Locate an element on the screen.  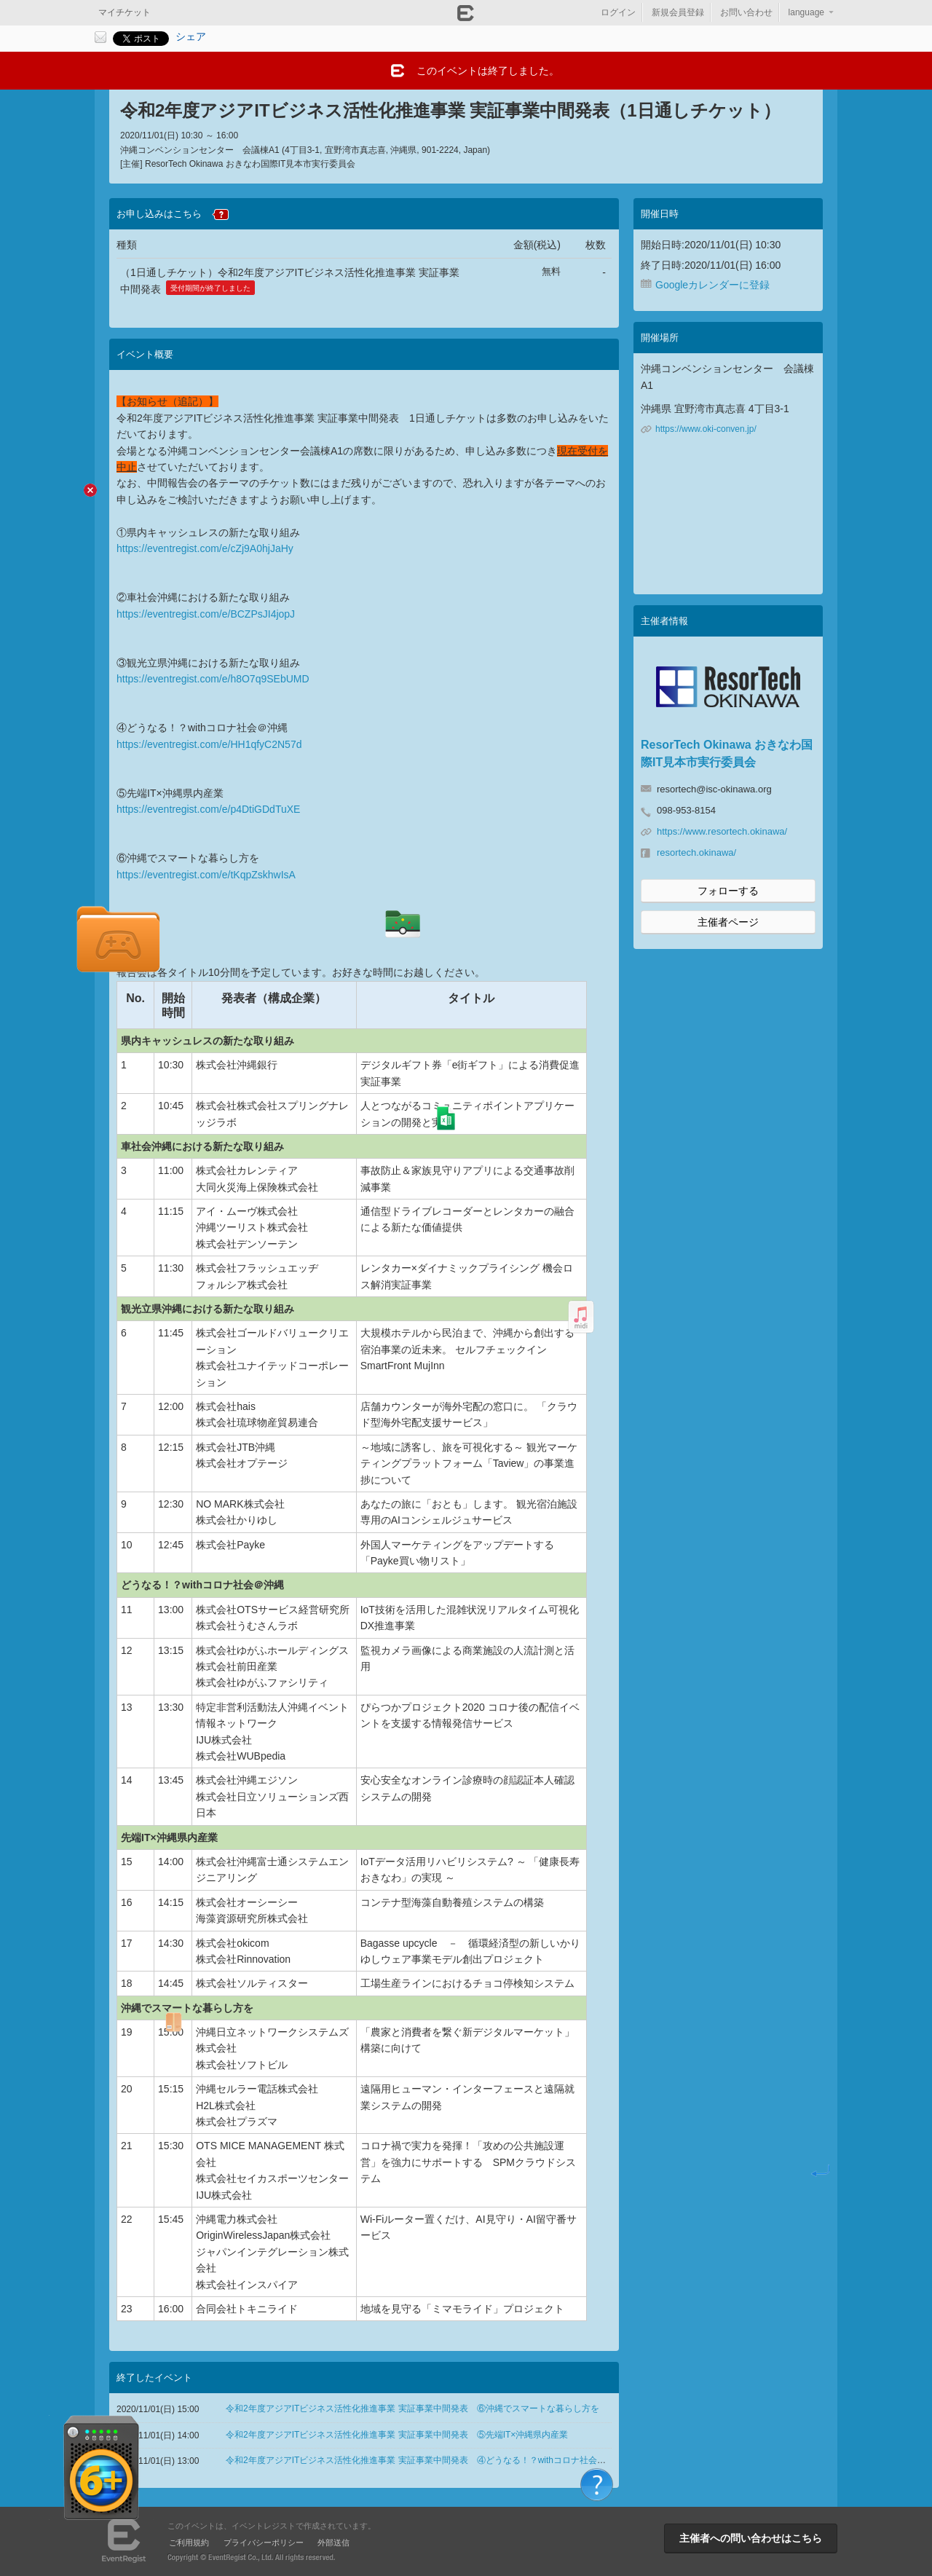
stop or cancel the current action is located at coordinates (90, 490).